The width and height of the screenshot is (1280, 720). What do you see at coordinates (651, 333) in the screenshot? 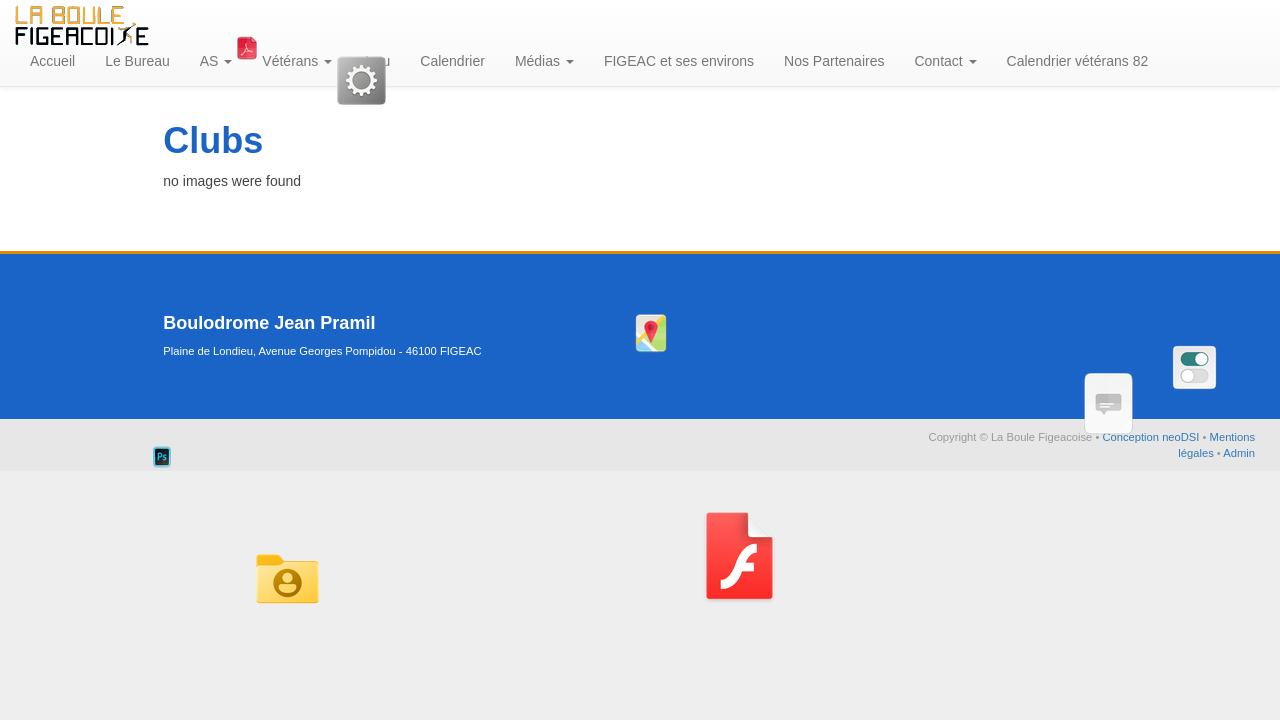
I see `geo+json file containing geographic data` at bounding box center [651, 333].